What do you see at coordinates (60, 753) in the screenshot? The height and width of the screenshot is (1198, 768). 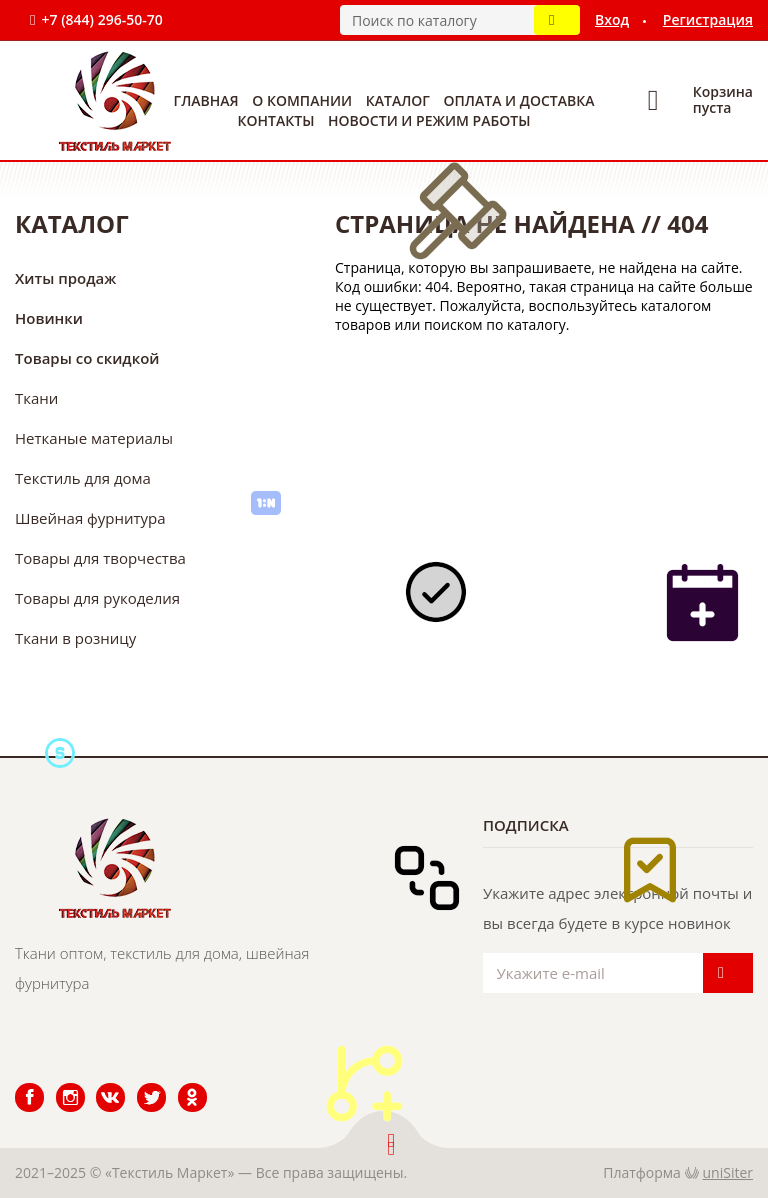 I see `indicates south direction on a map` at bounding box center [60, 753].